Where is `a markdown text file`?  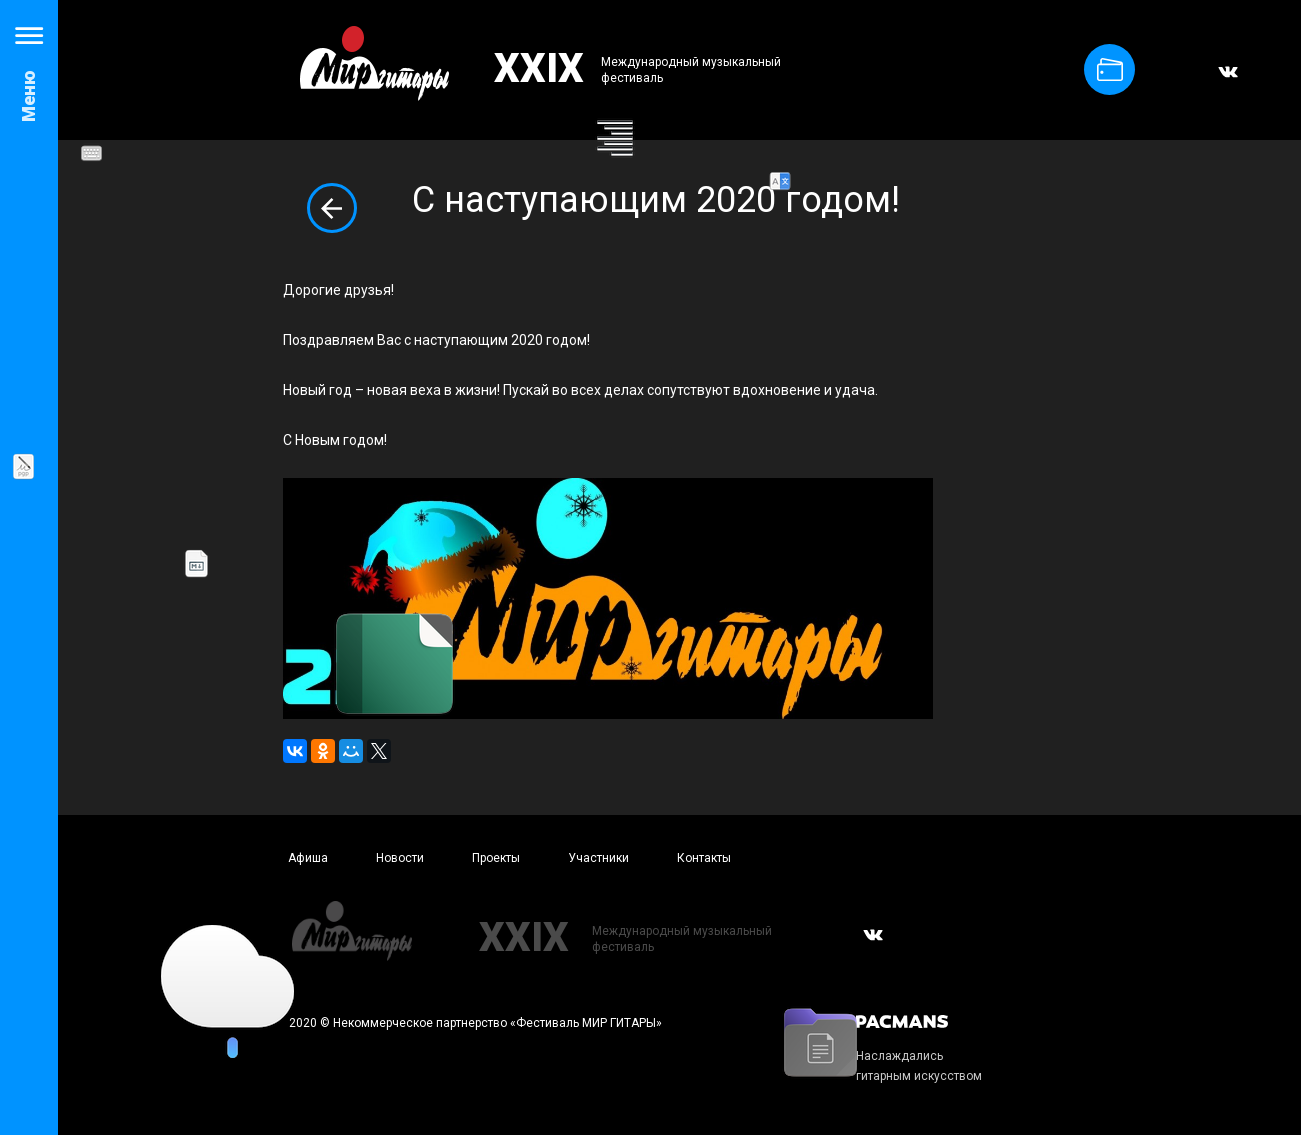
a markdown text file is located at coordinates (196, 563).